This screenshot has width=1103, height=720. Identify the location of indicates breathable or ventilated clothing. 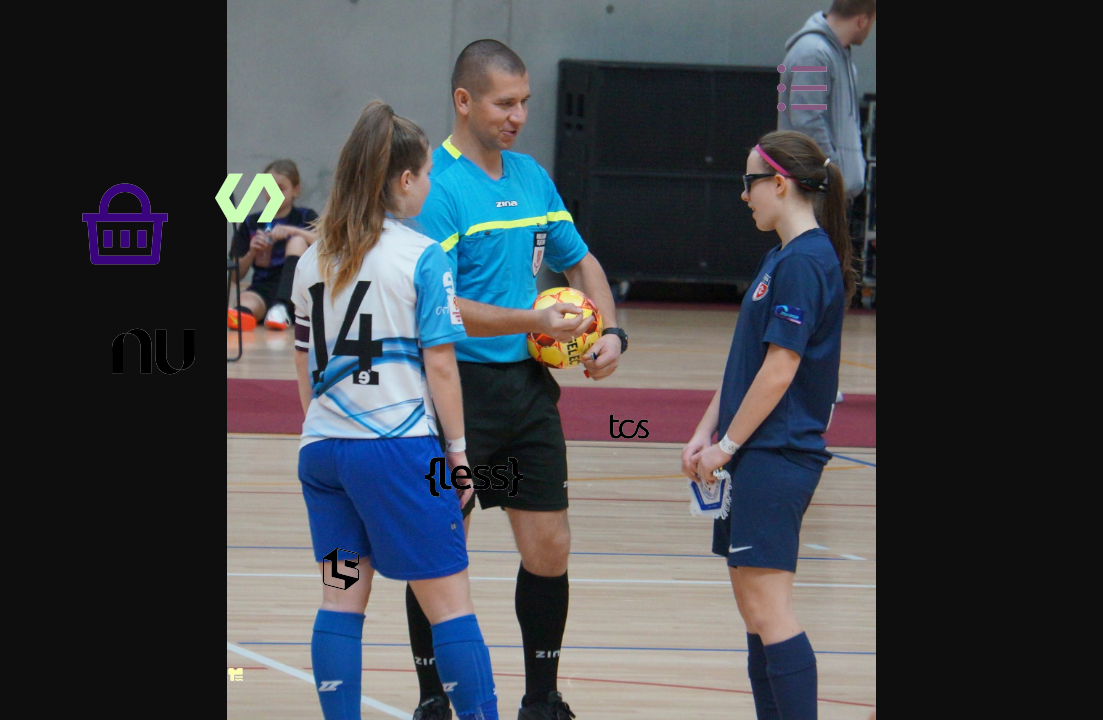
(235, 674).